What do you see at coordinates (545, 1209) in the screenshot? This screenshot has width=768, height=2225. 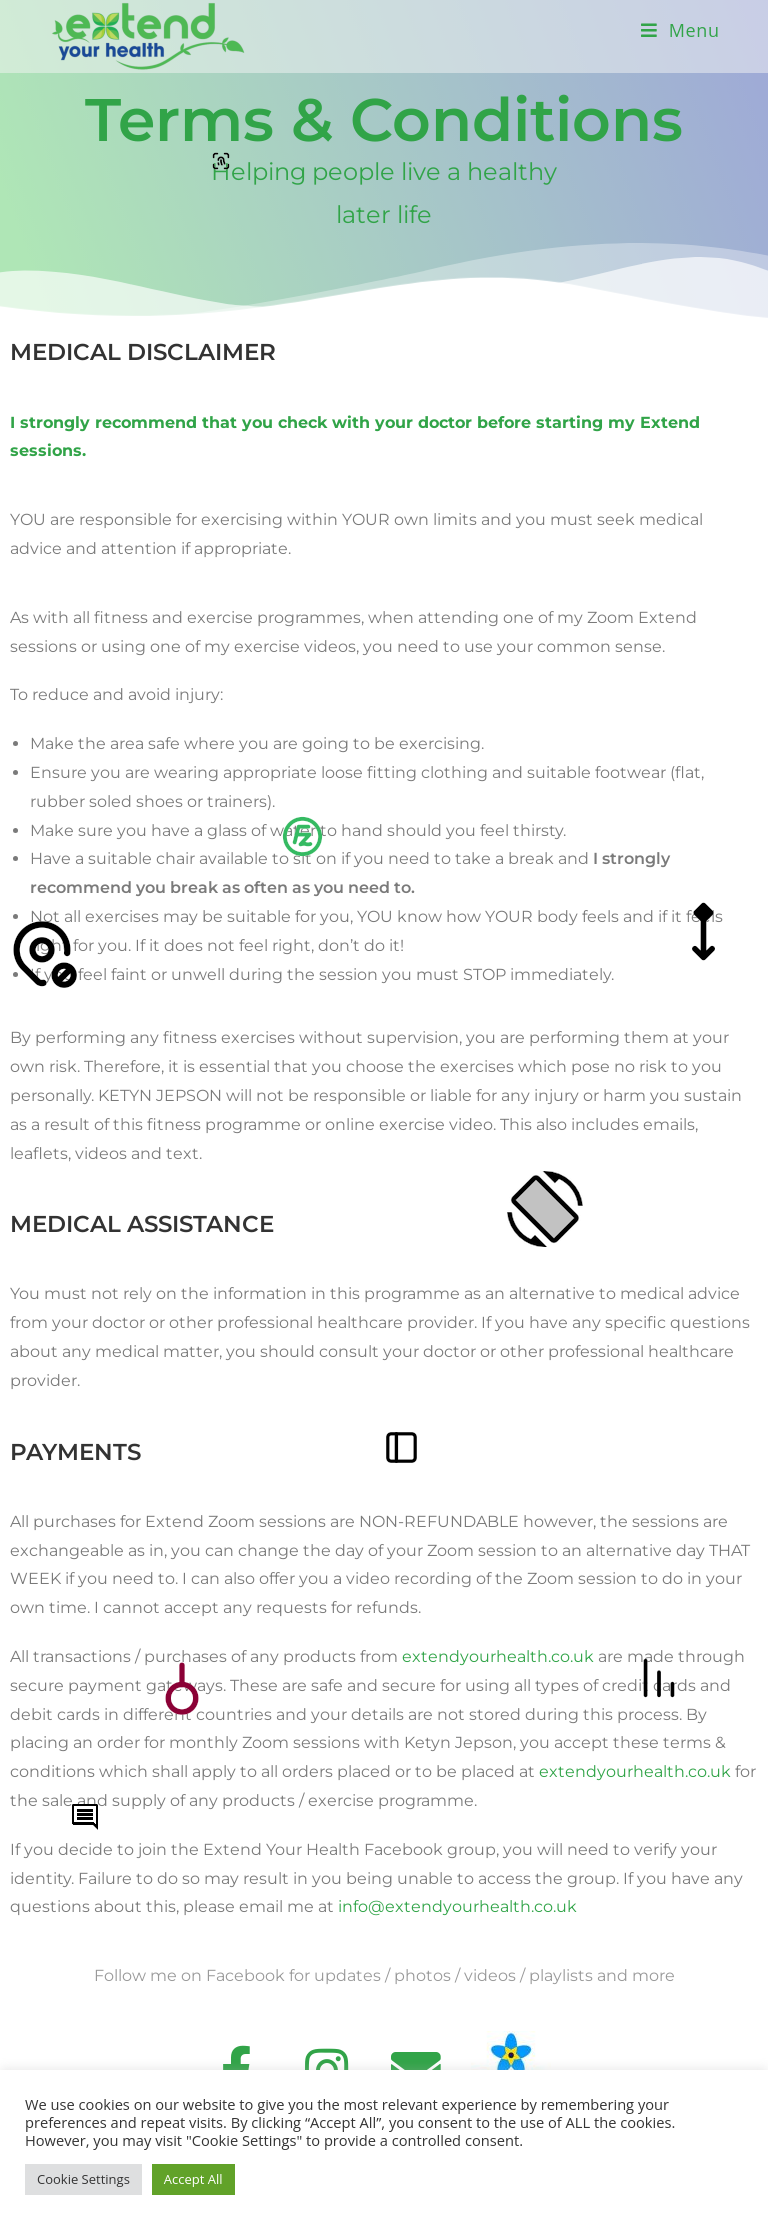 I see `toggle screen rotation on or off` at bounding box center [545, 1209].